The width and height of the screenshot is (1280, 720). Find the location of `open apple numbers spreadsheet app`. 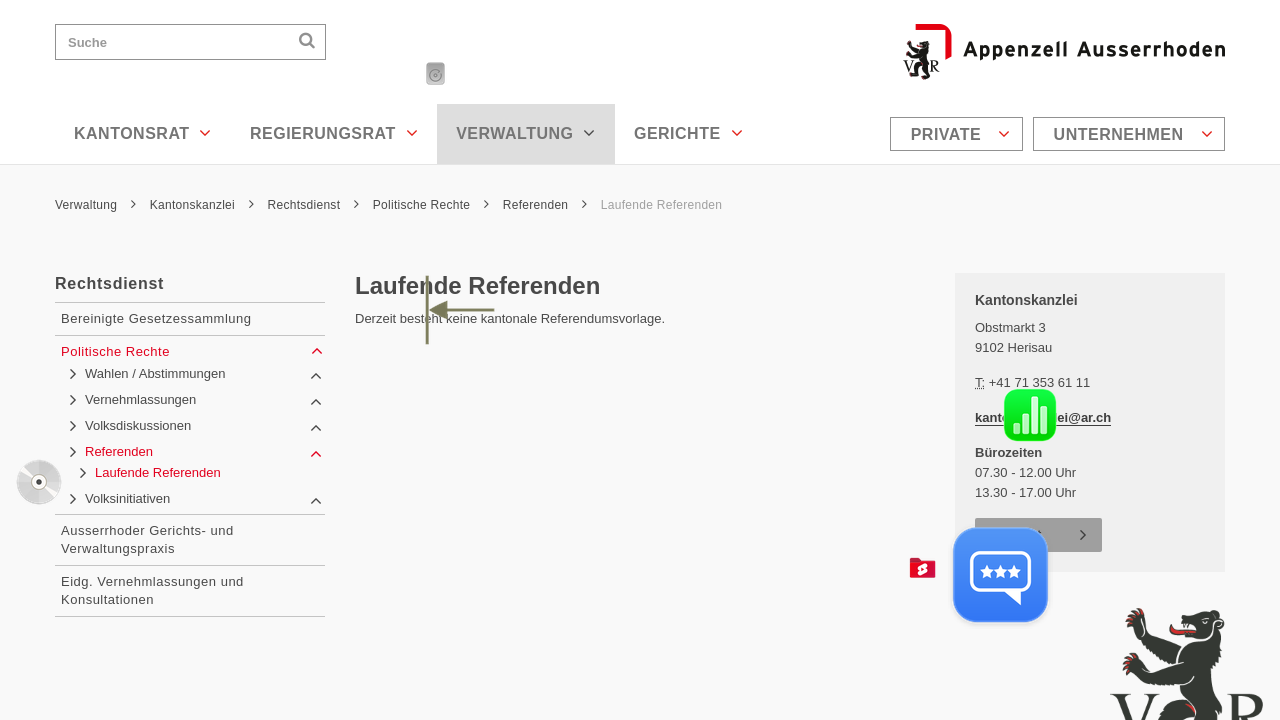

open apple numbers spreadsheet app is located at coordinates (1030, 415).